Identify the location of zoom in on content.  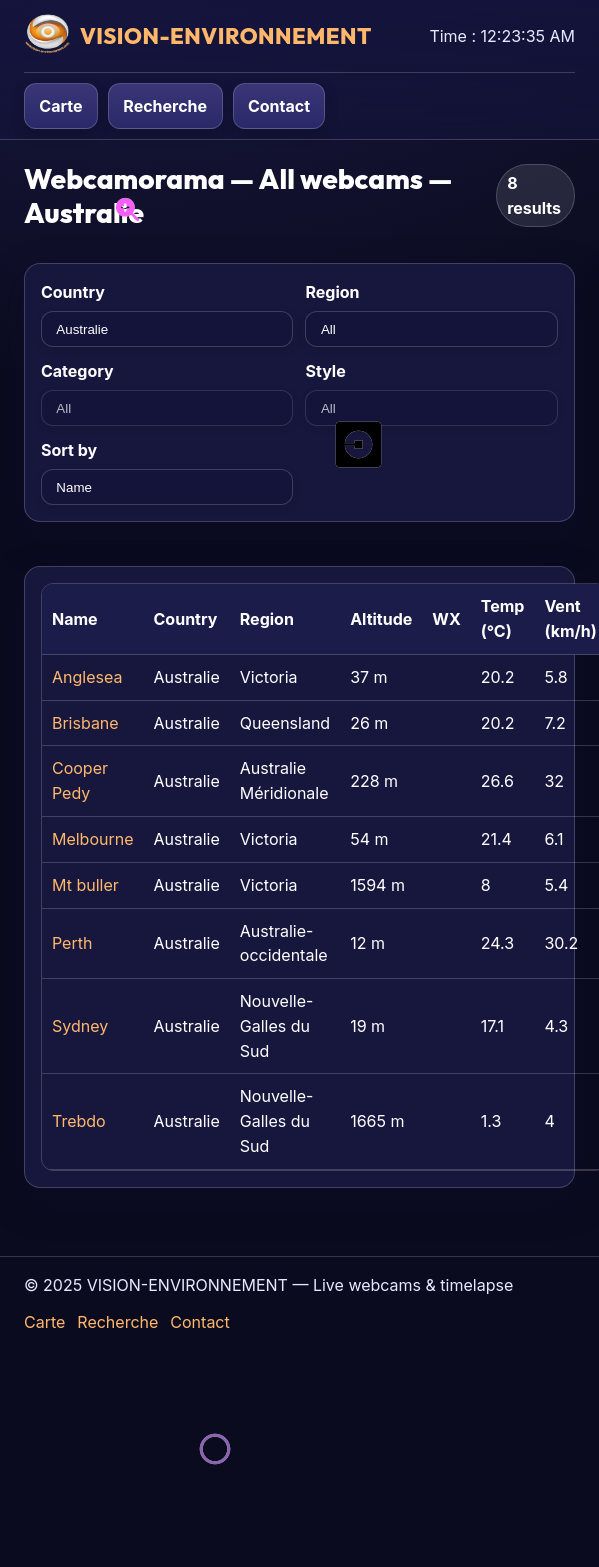
(127, 209).